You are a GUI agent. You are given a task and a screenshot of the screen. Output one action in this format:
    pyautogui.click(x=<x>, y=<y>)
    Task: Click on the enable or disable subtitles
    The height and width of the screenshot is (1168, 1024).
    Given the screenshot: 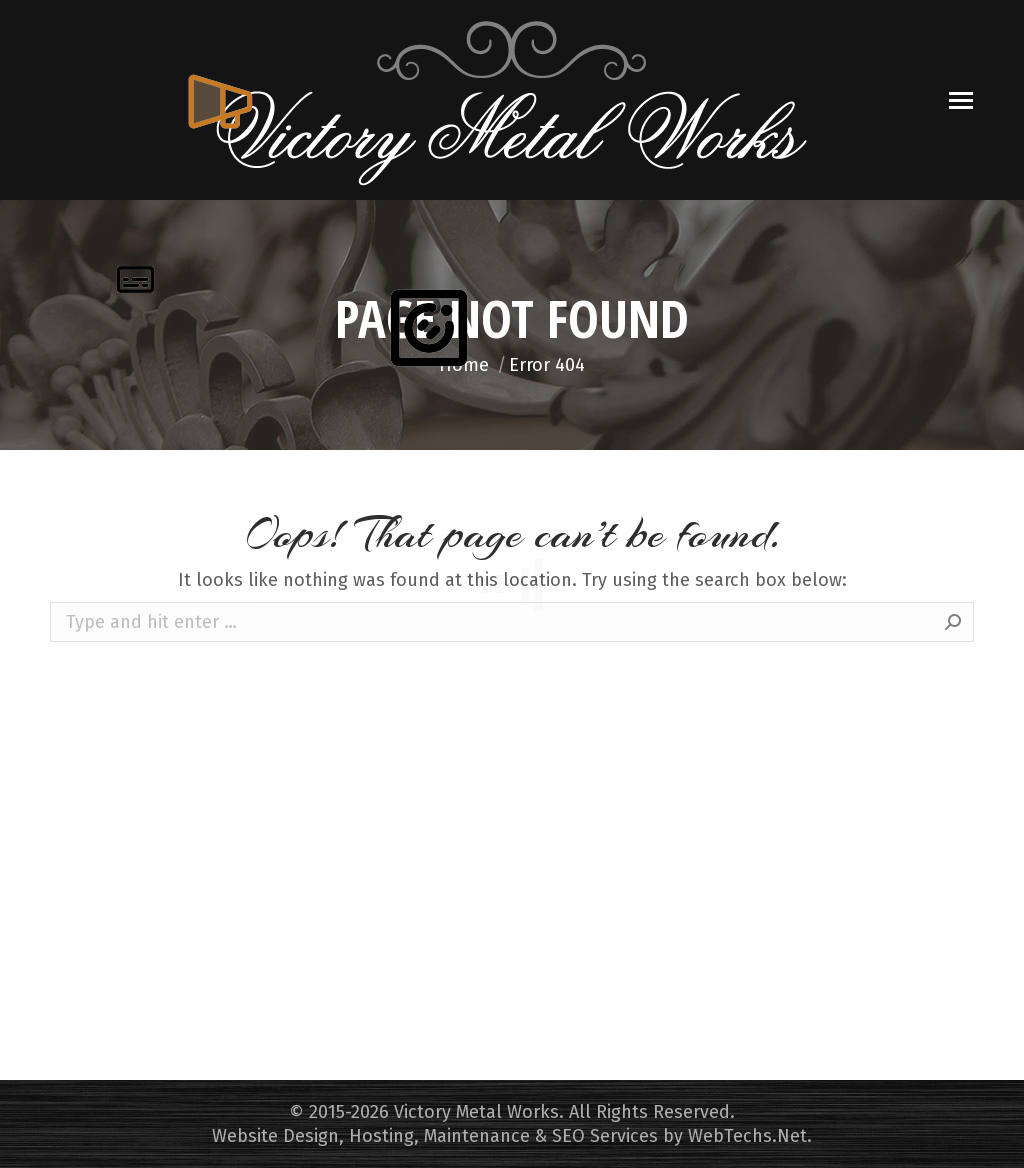 What is the action you would take?
    pyautogui.click(x=135, y=279)
    